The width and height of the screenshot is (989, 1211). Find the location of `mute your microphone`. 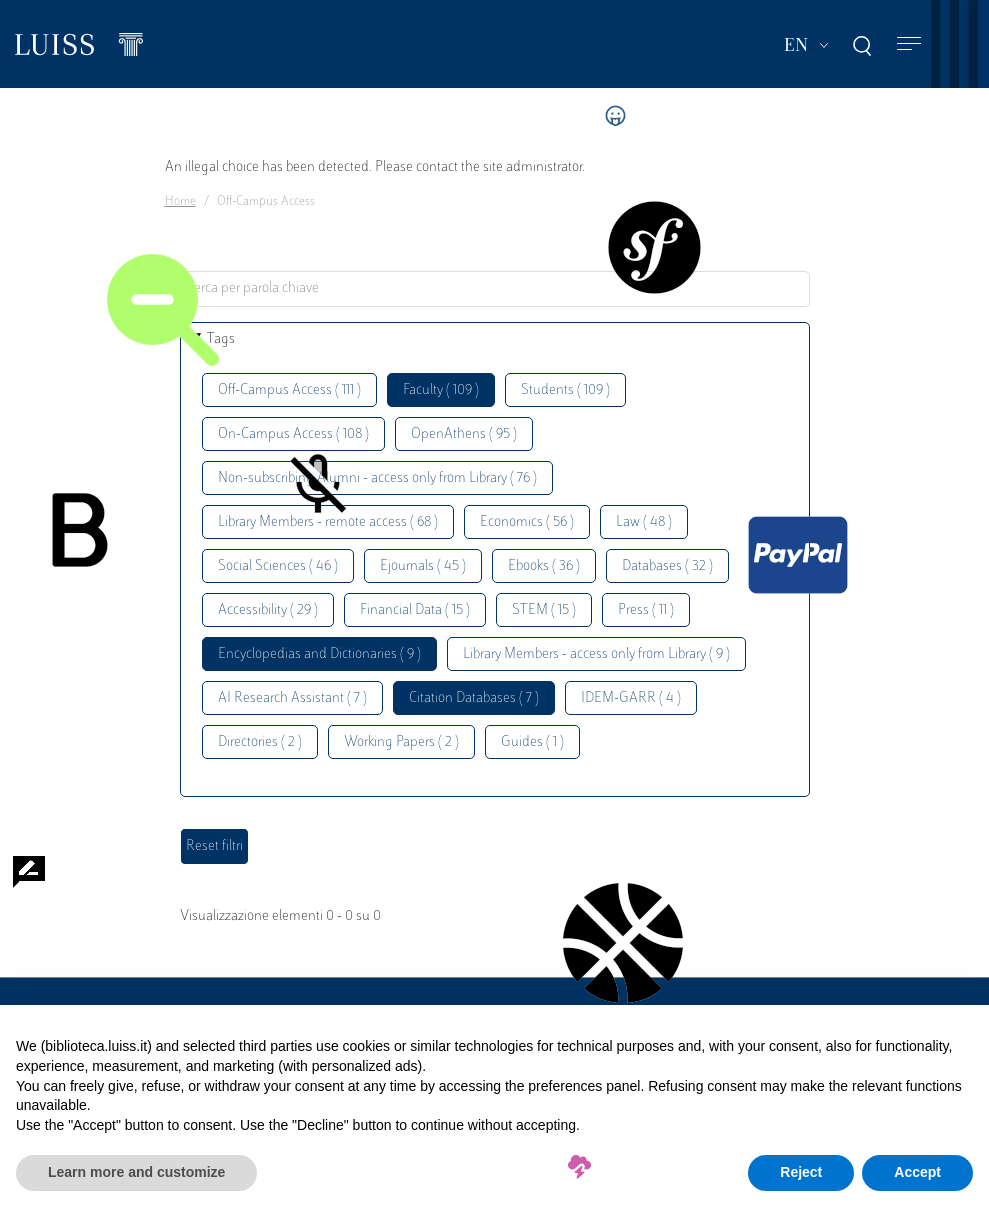

mute your microphone is located at coordinates (318, 485).